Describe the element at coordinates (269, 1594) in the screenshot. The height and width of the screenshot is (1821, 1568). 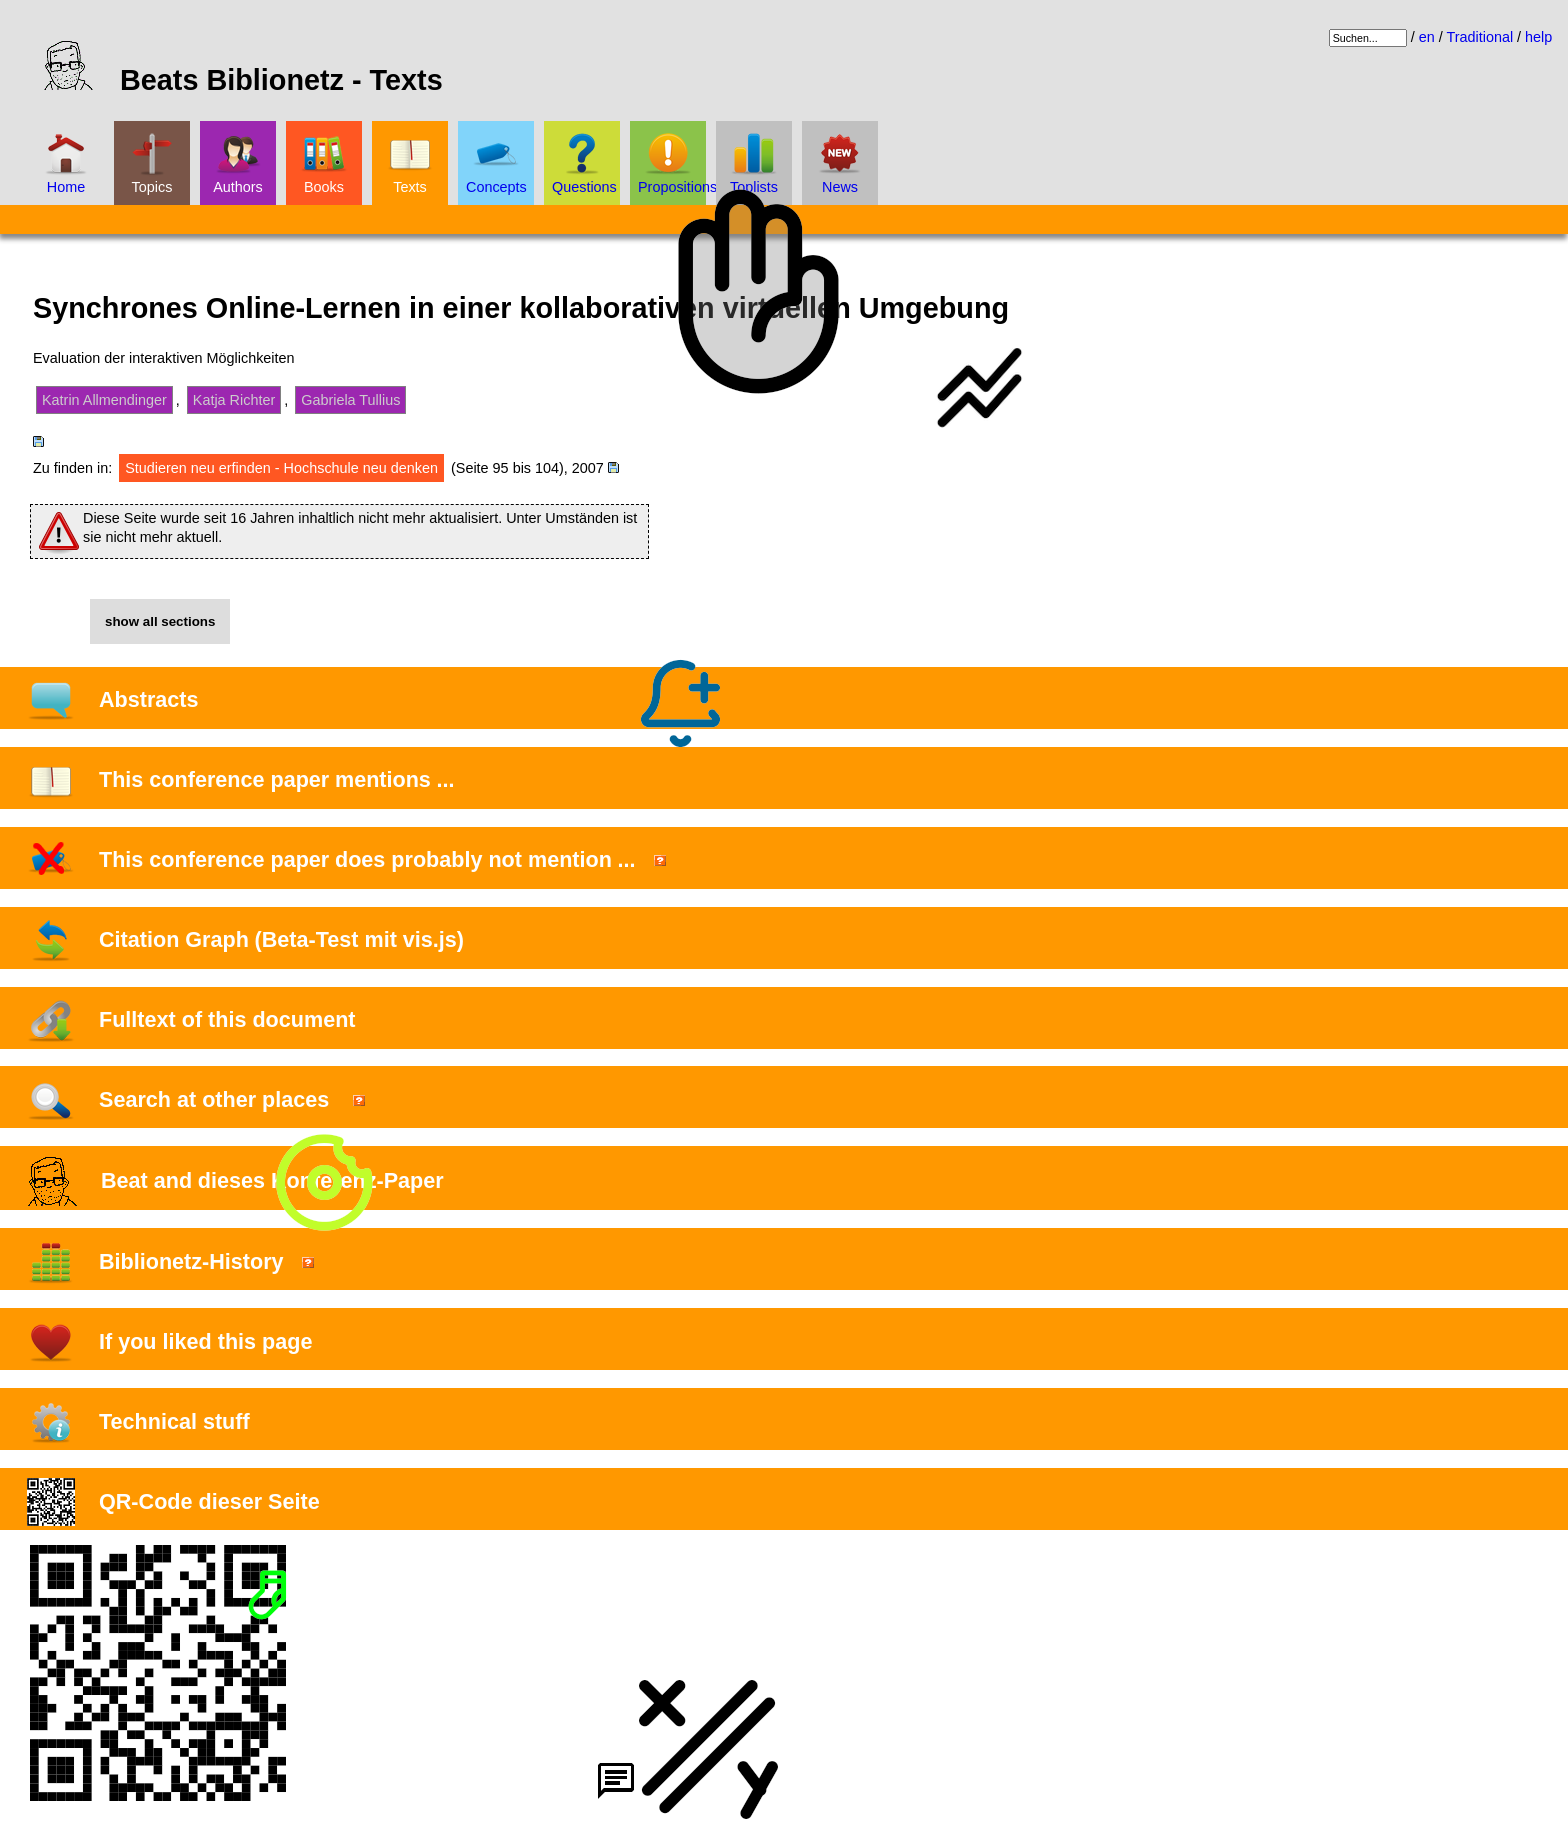
I see `browse clothing or apparel items` at that location.